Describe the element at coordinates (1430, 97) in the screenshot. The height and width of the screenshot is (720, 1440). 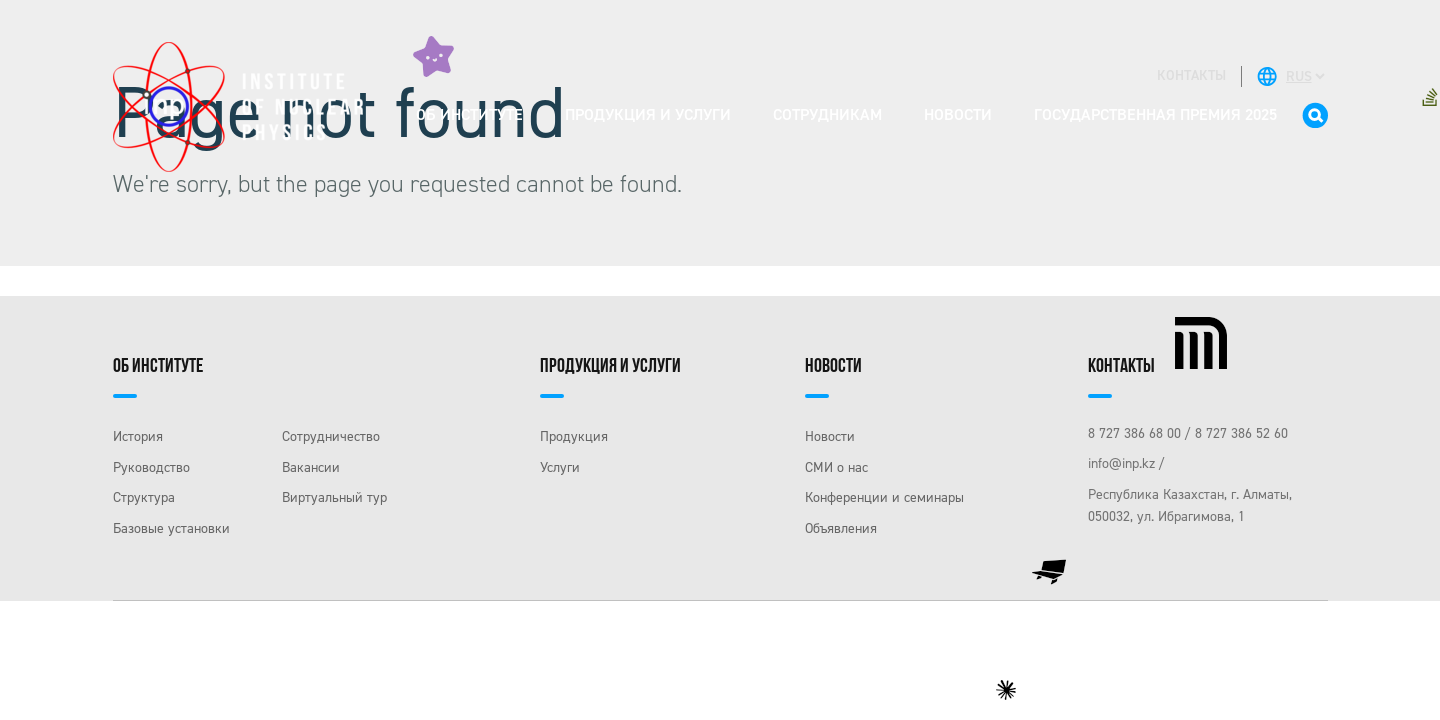
I see `visit stack overflow for programming help` at that location.